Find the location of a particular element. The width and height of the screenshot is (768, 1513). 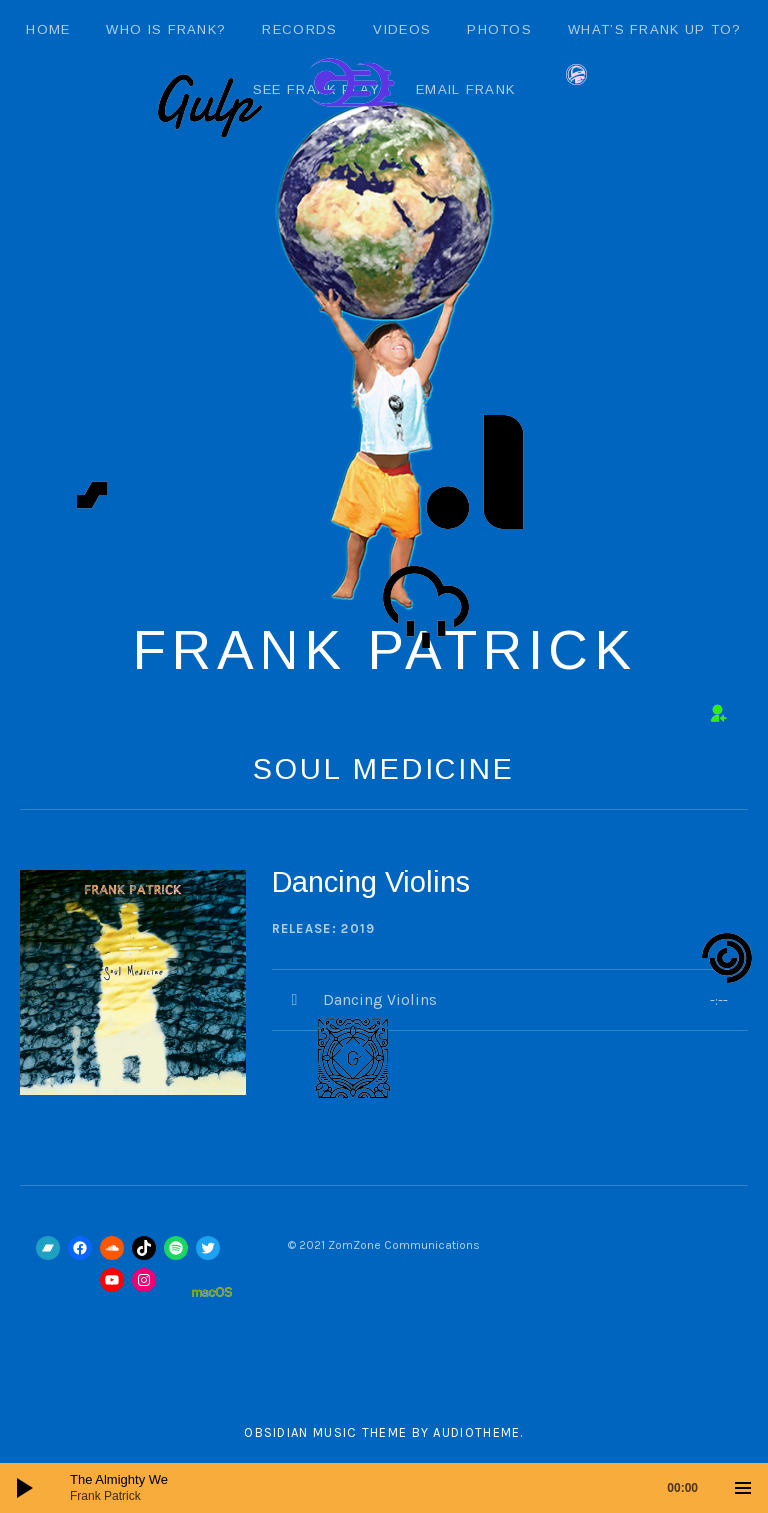

indicates macOS operating system compatibility is located at coordinates (212, 1292).